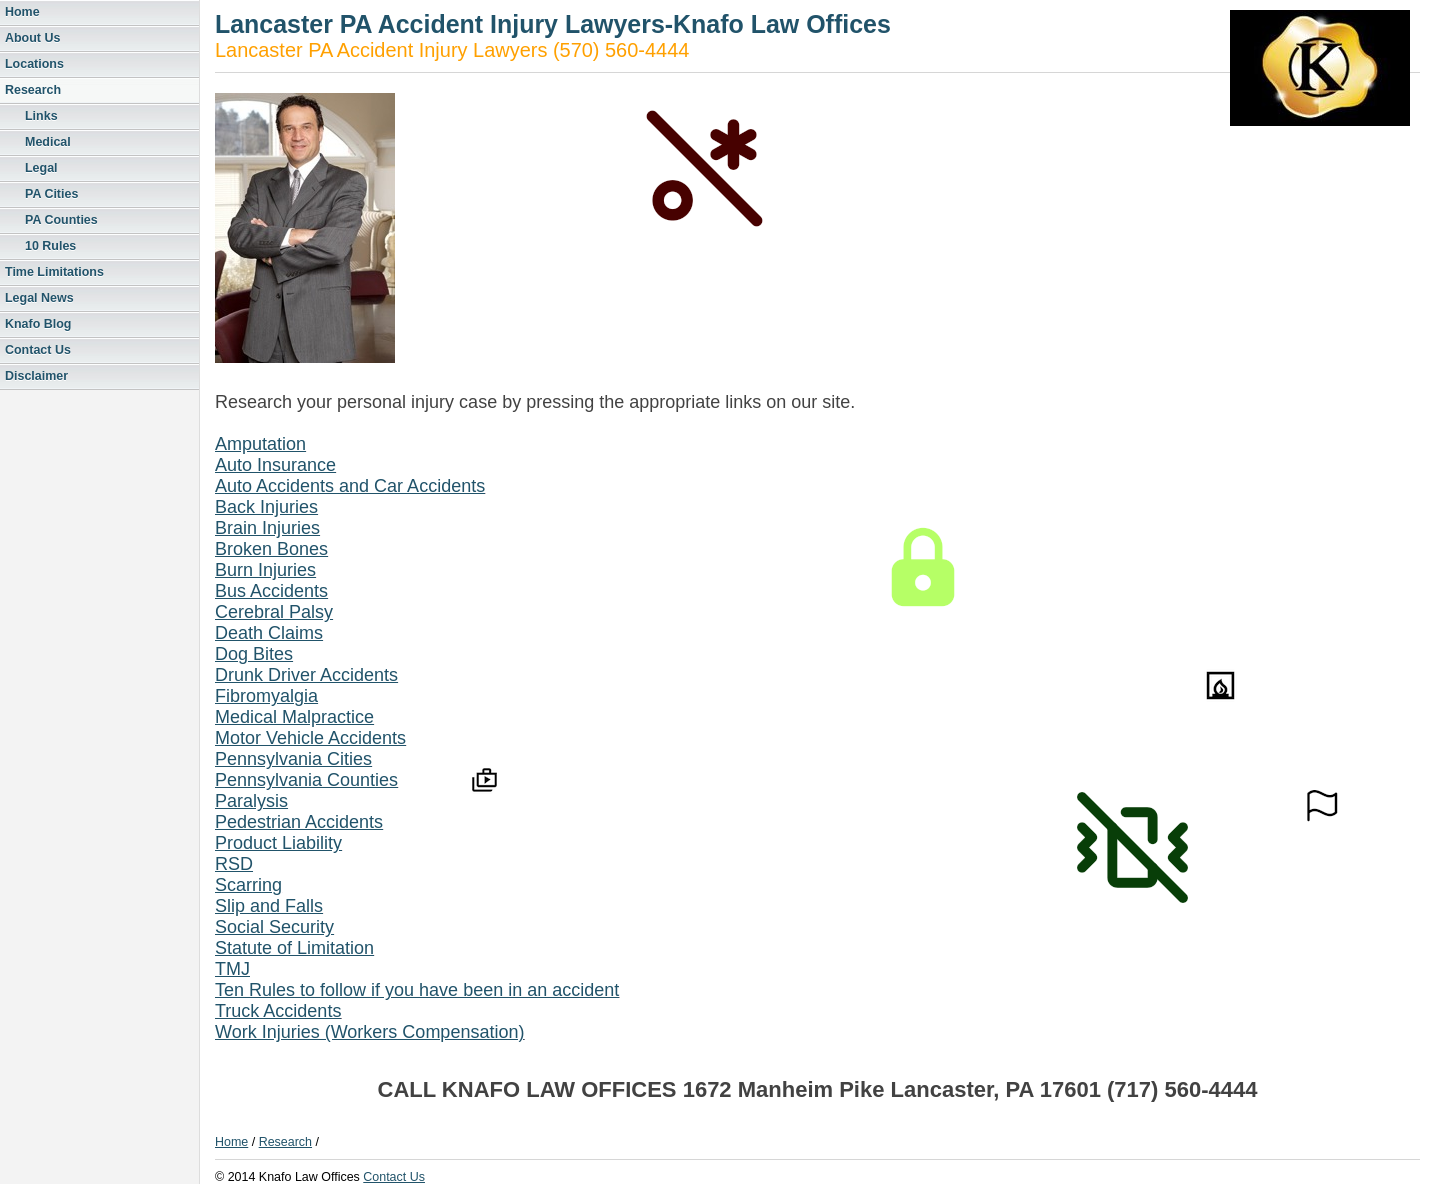  What do you see at coordinates (704, 168) in the screenshot?
I see `disable regular expression search` at bounding box center [704, 168].